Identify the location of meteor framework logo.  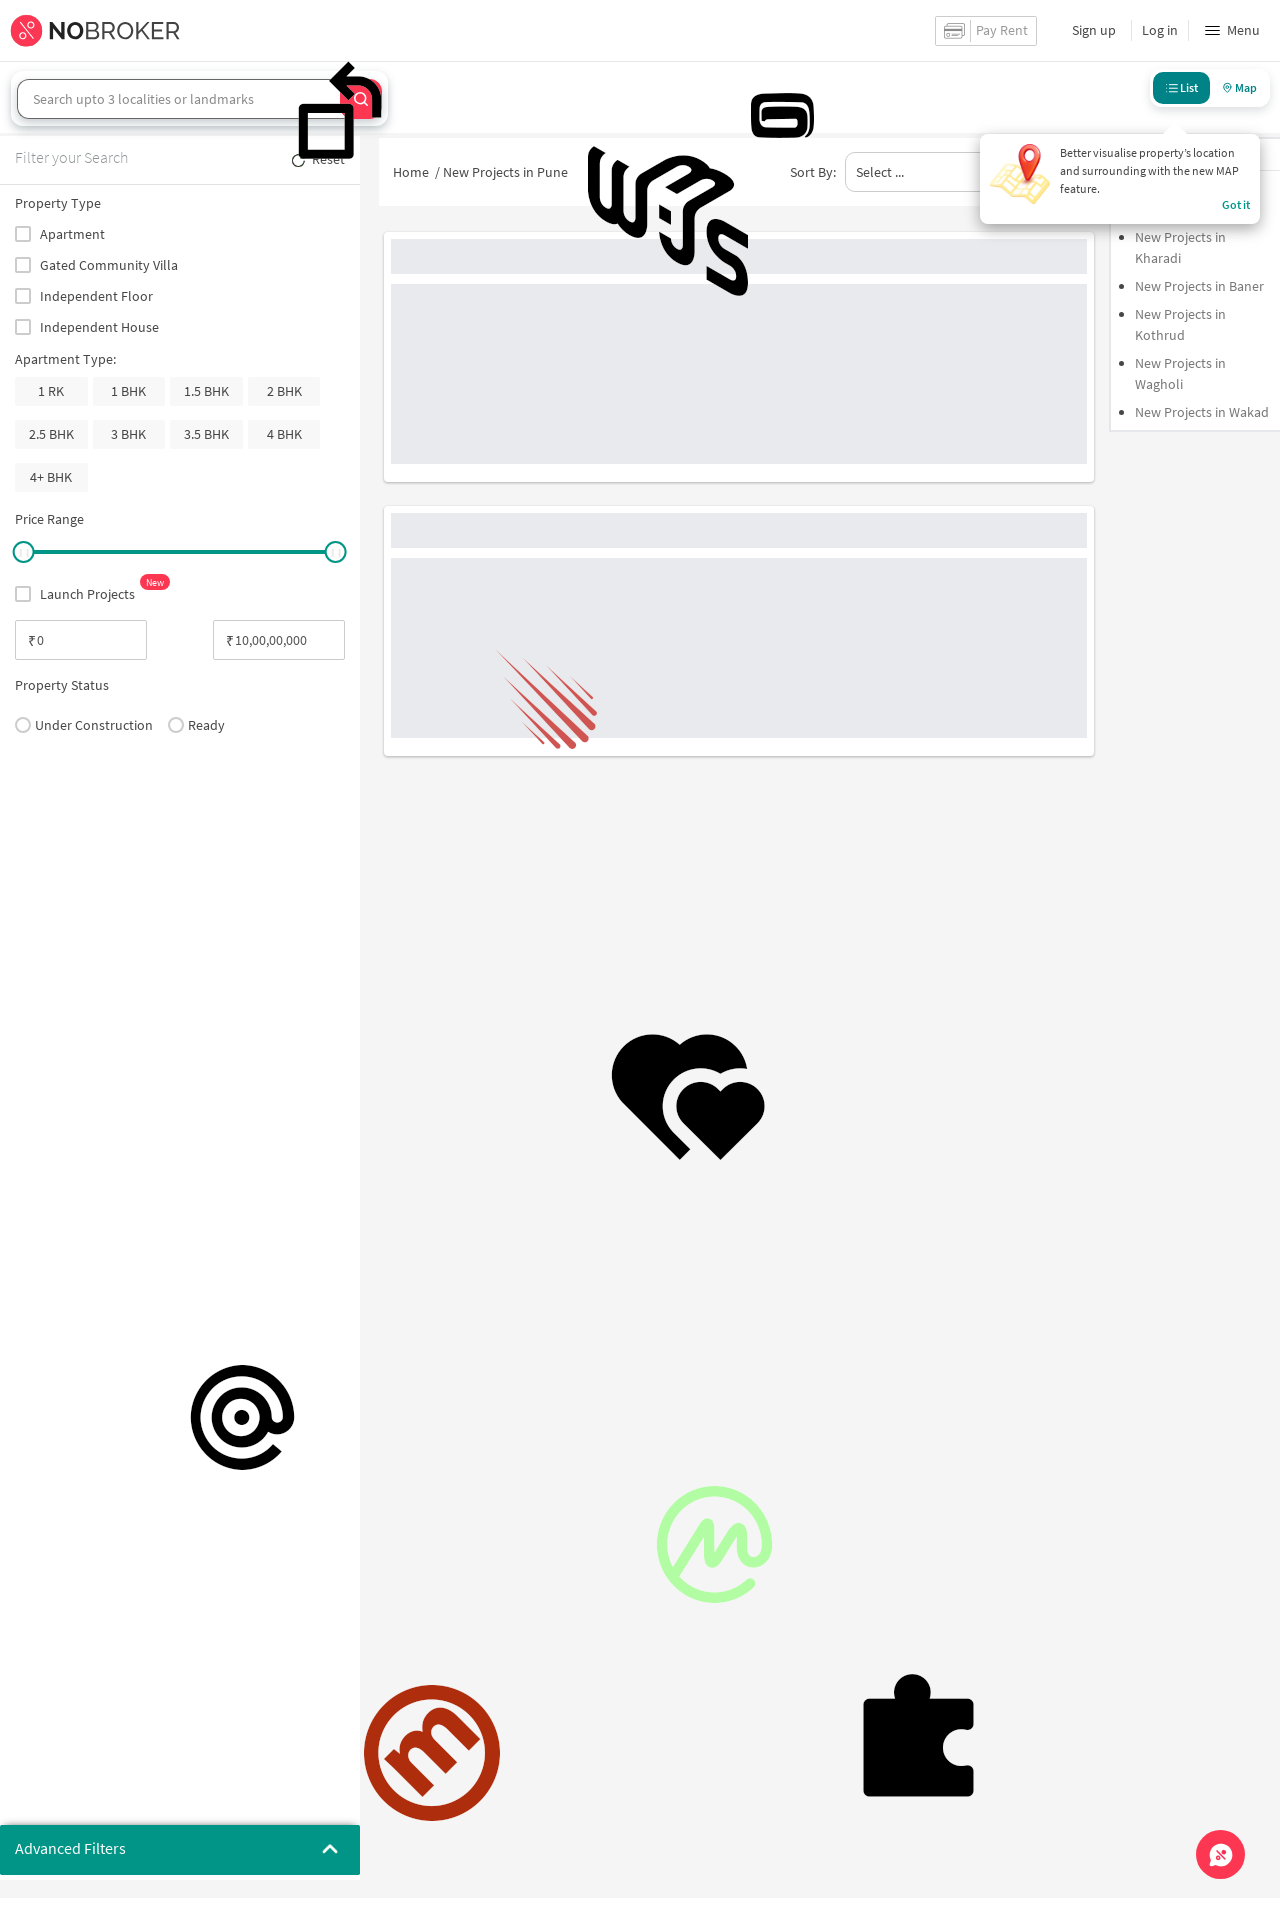
(546, 699).